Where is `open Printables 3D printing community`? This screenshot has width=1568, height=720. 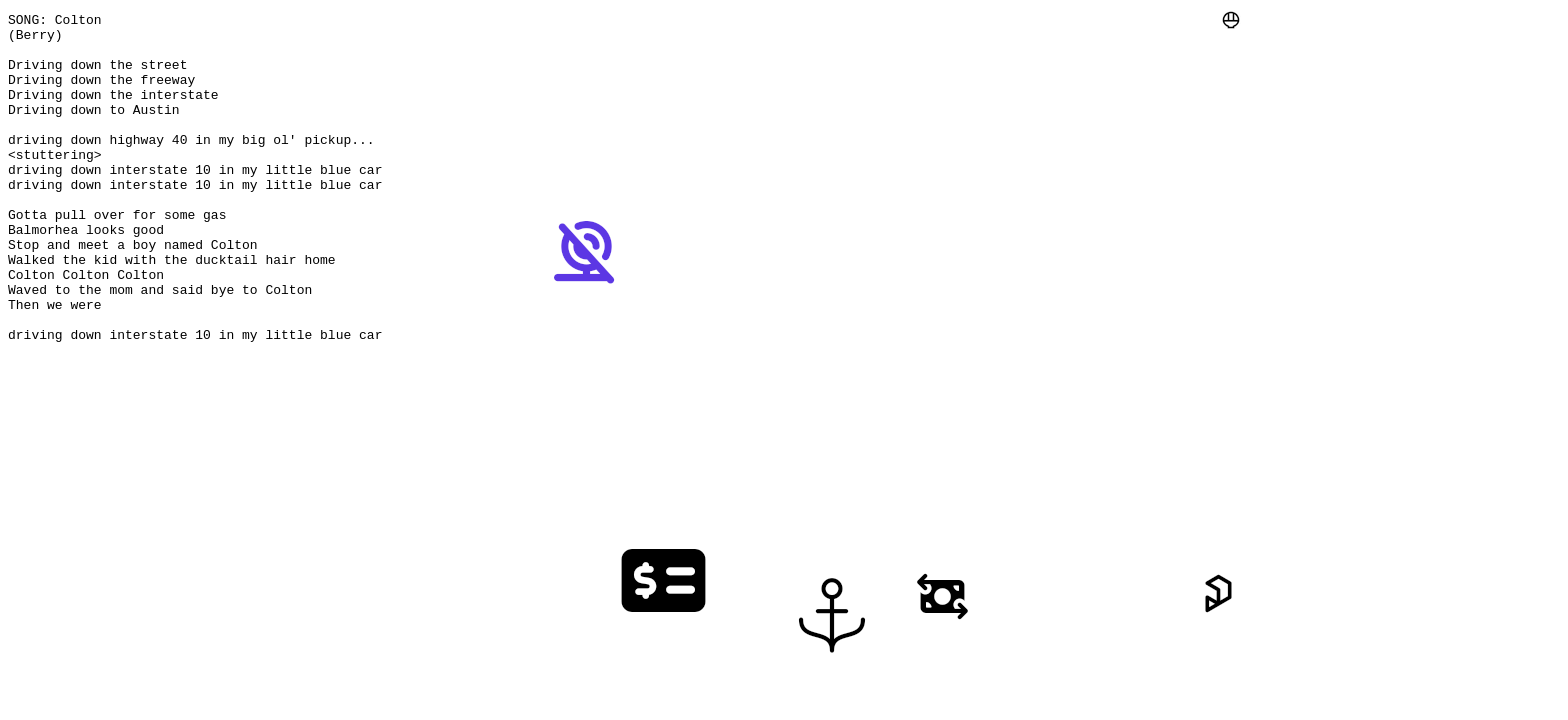 open Printables 3D printing community is located at coordinates (1218, 593).